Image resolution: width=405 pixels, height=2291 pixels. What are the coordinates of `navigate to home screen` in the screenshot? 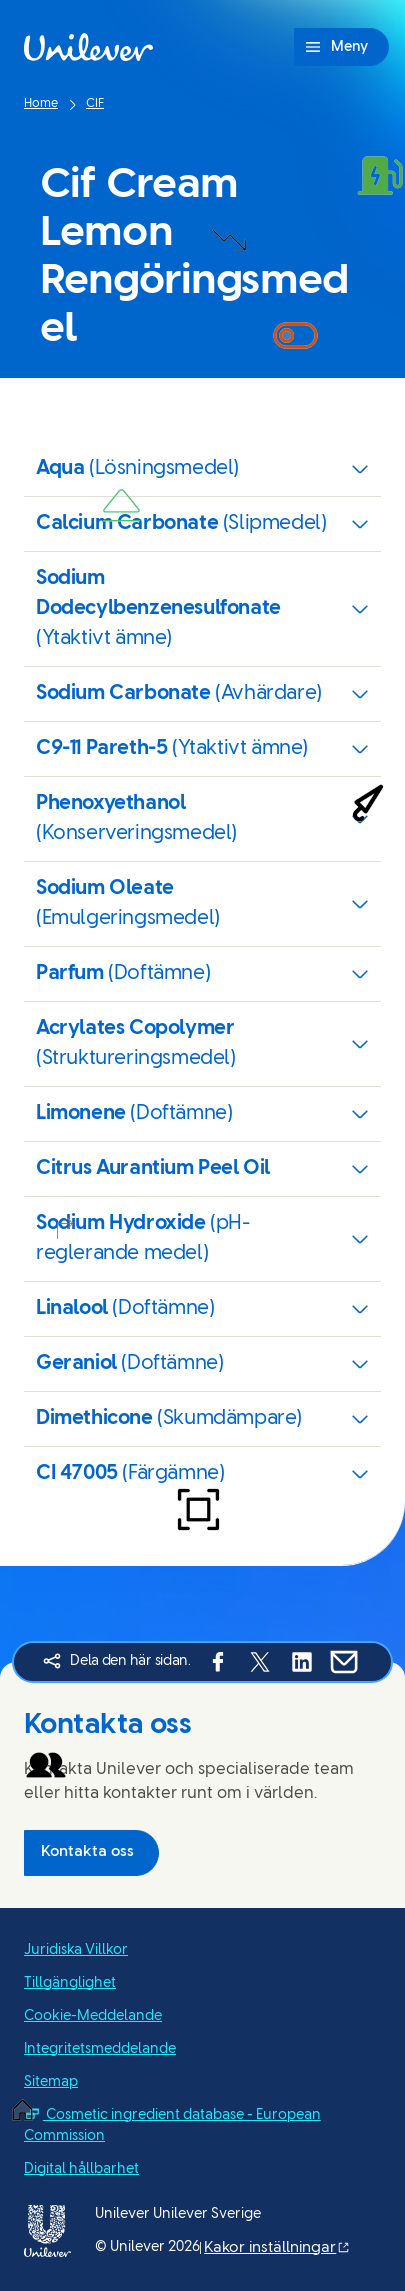 It's located at (22, 2110).